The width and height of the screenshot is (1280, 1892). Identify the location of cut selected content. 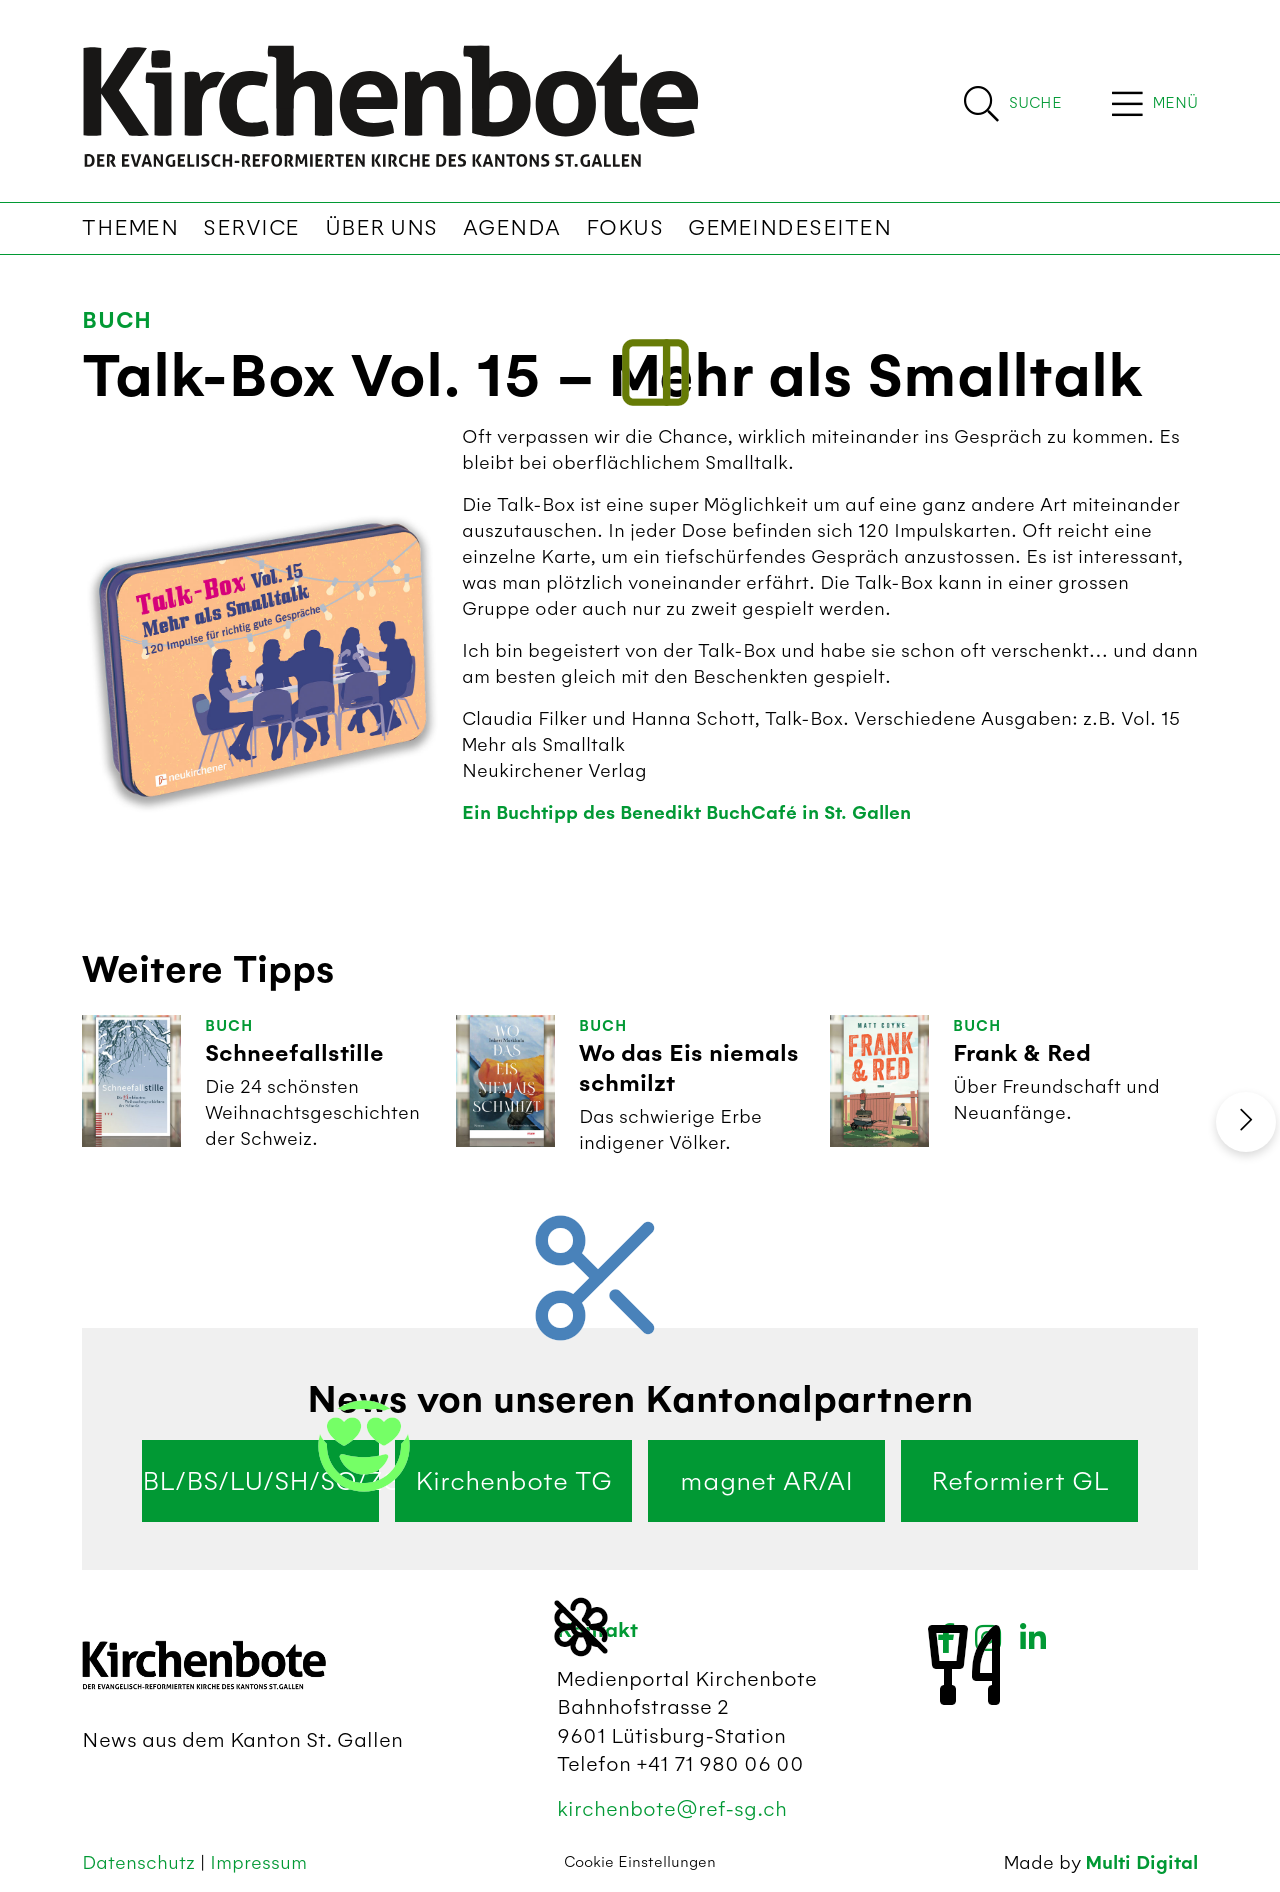
(598, 1278).